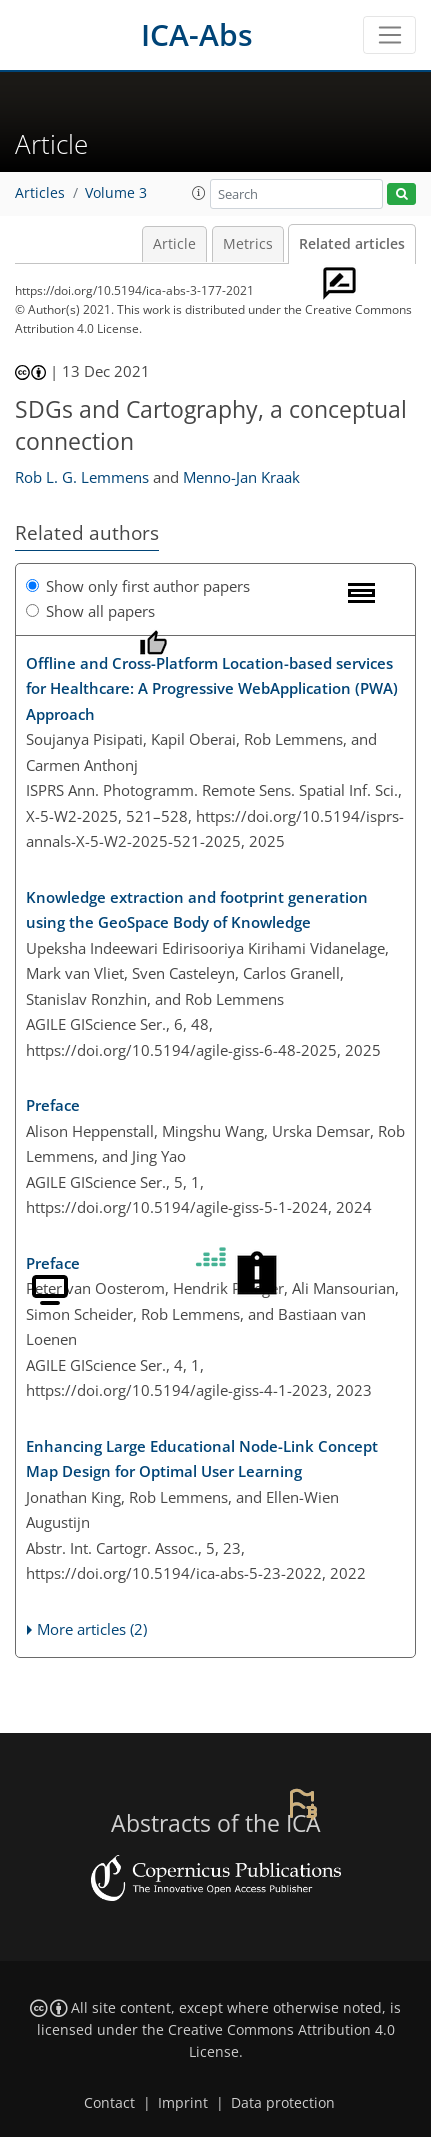  I want to click on open Deezer music streaming app, so click(210, 1257).